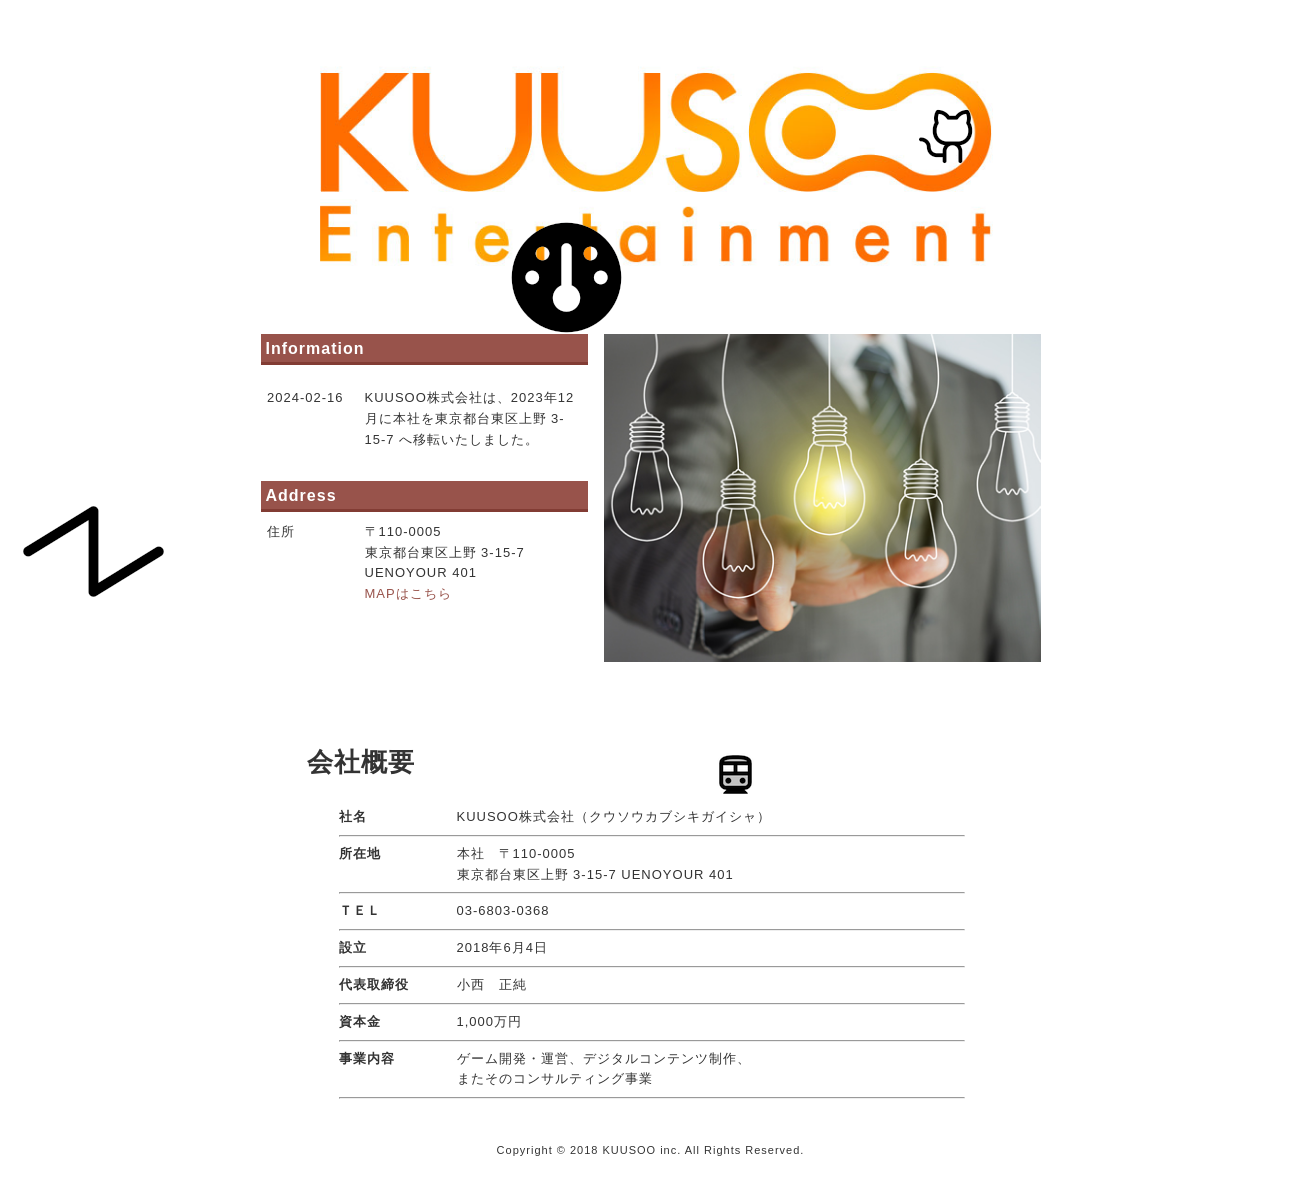  Describe the element at coordinates (566, 277) in the screenshot. I see `view performance or speed metrics` at that location.